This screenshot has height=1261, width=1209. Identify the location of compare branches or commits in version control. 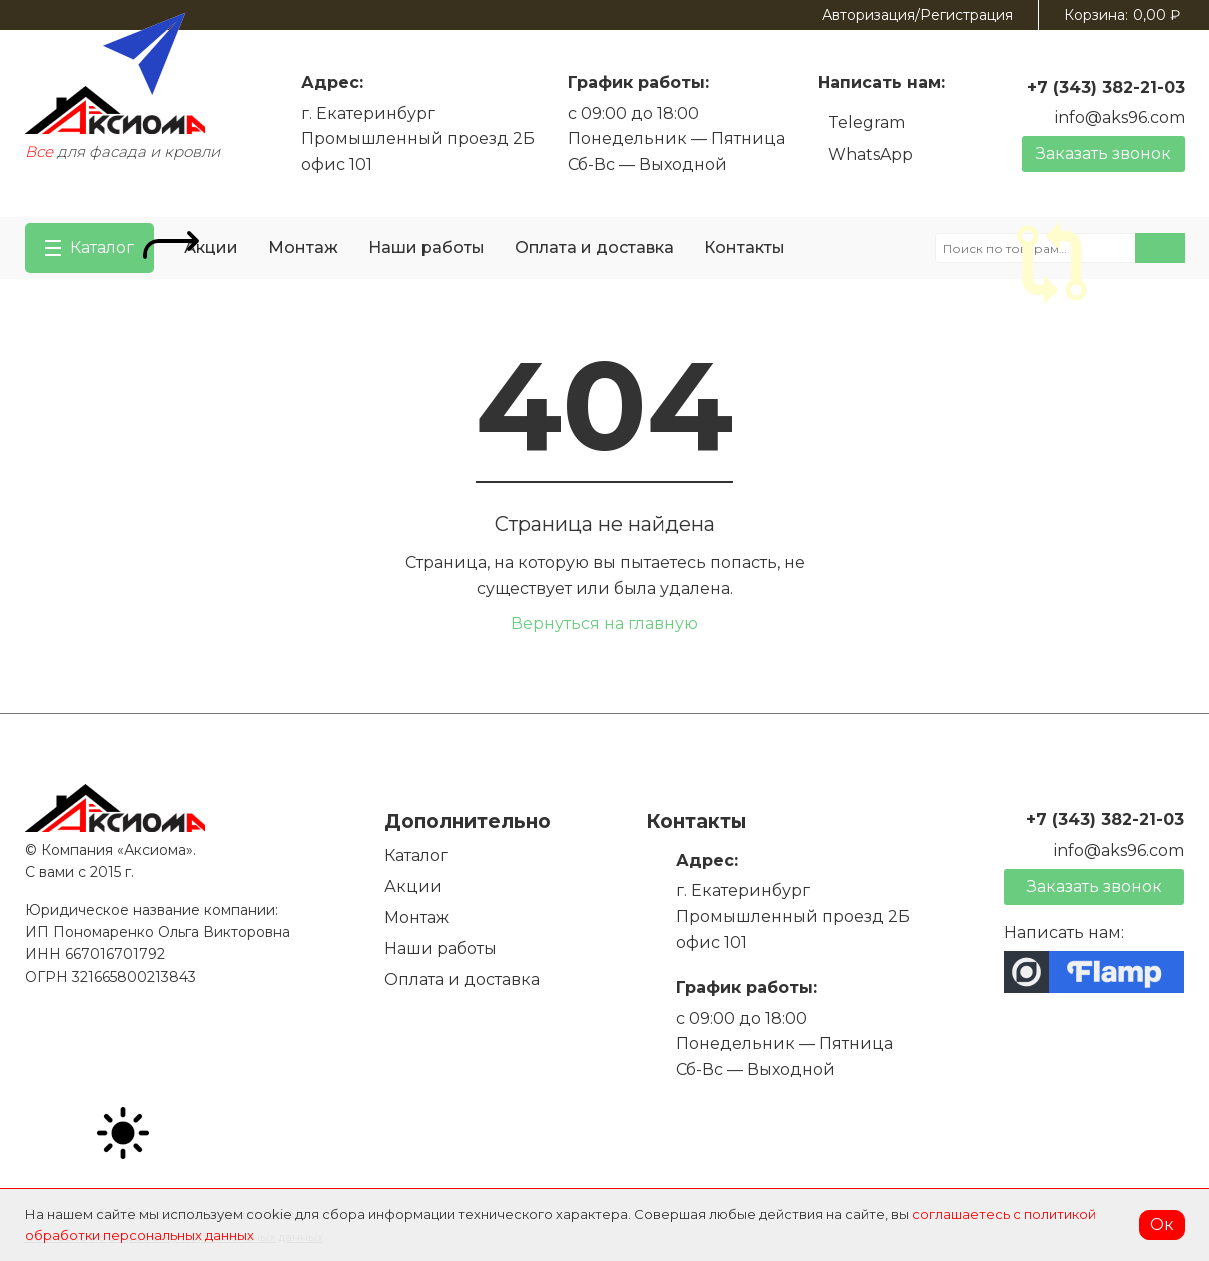
(1052, 263).